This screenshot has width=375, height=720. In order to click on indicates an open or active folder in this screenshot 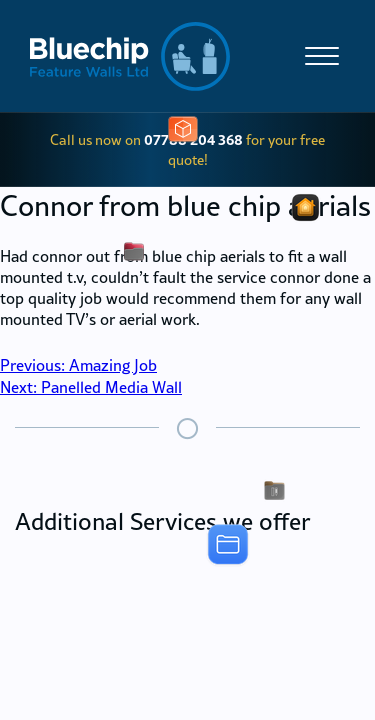, I will do `click(134, 251)`.